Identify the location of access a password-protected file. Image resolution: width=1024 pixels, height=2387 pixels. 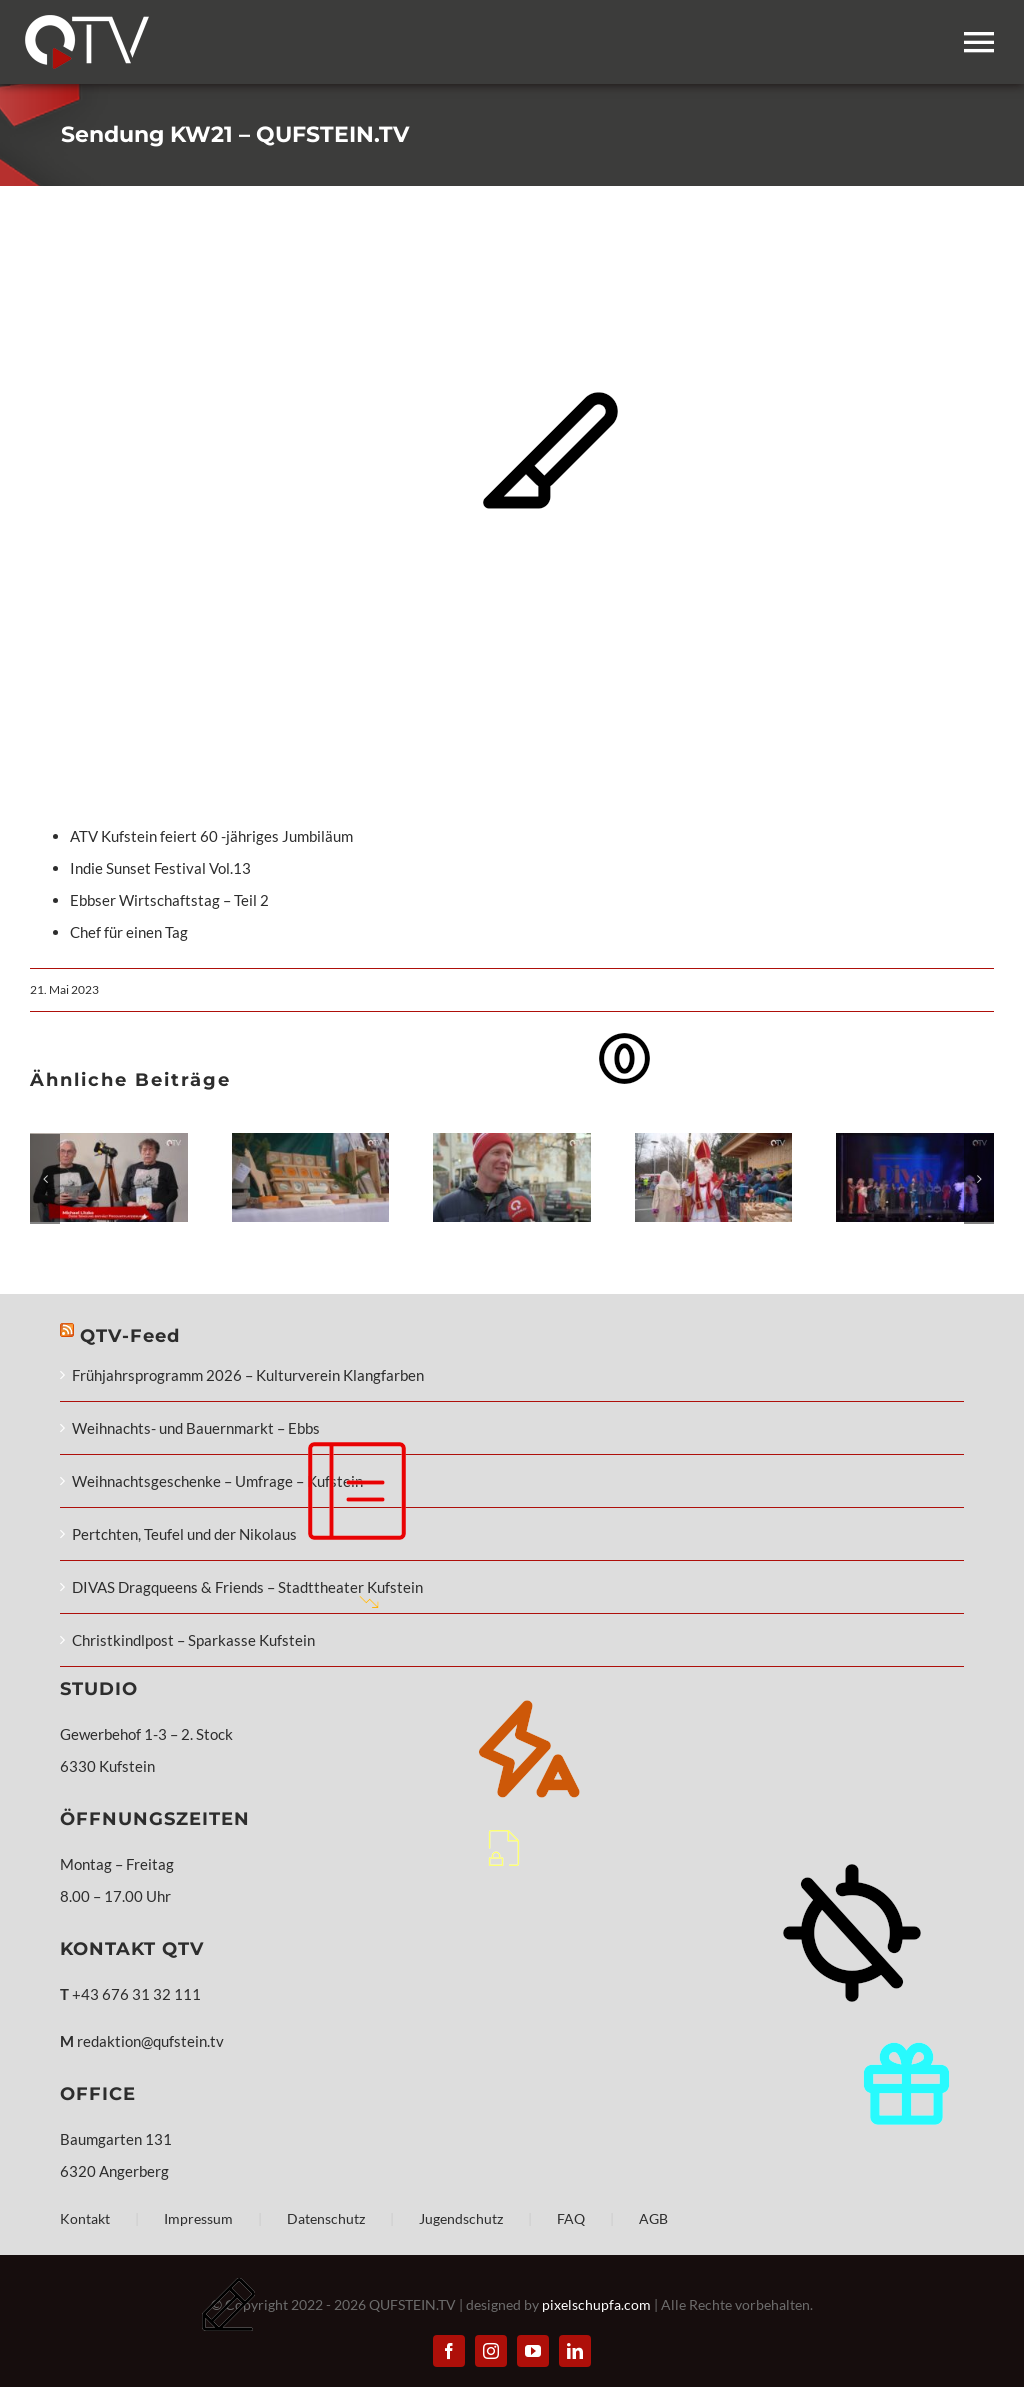
(504, 1848).